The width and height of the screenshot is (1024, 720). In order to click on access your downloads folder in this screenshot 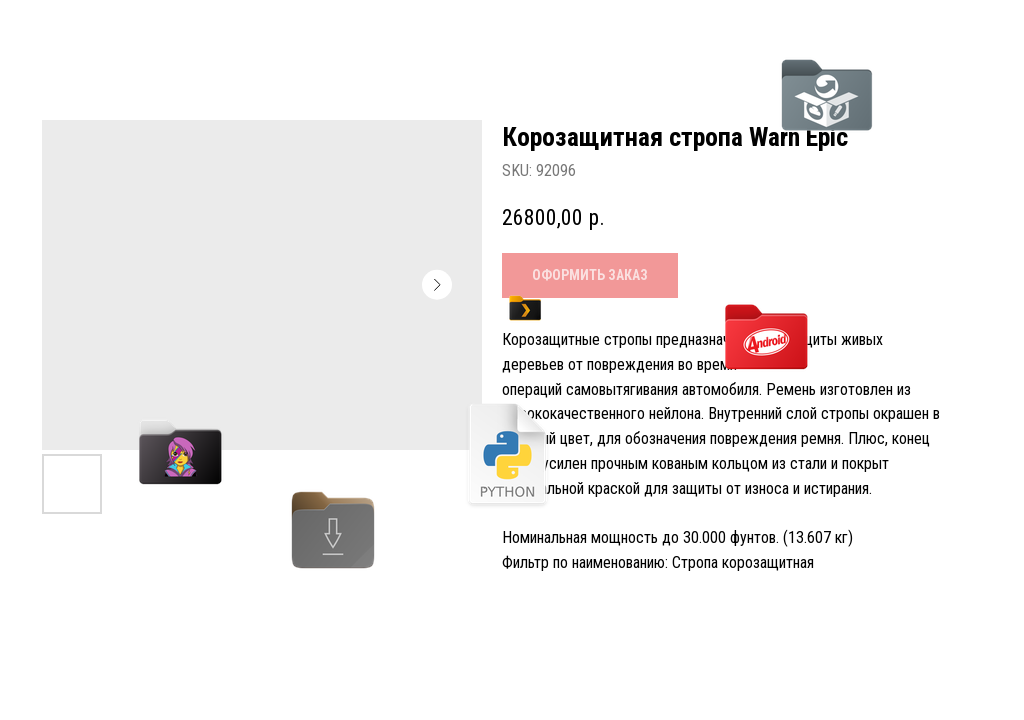, I will do `click(333, 530)`.